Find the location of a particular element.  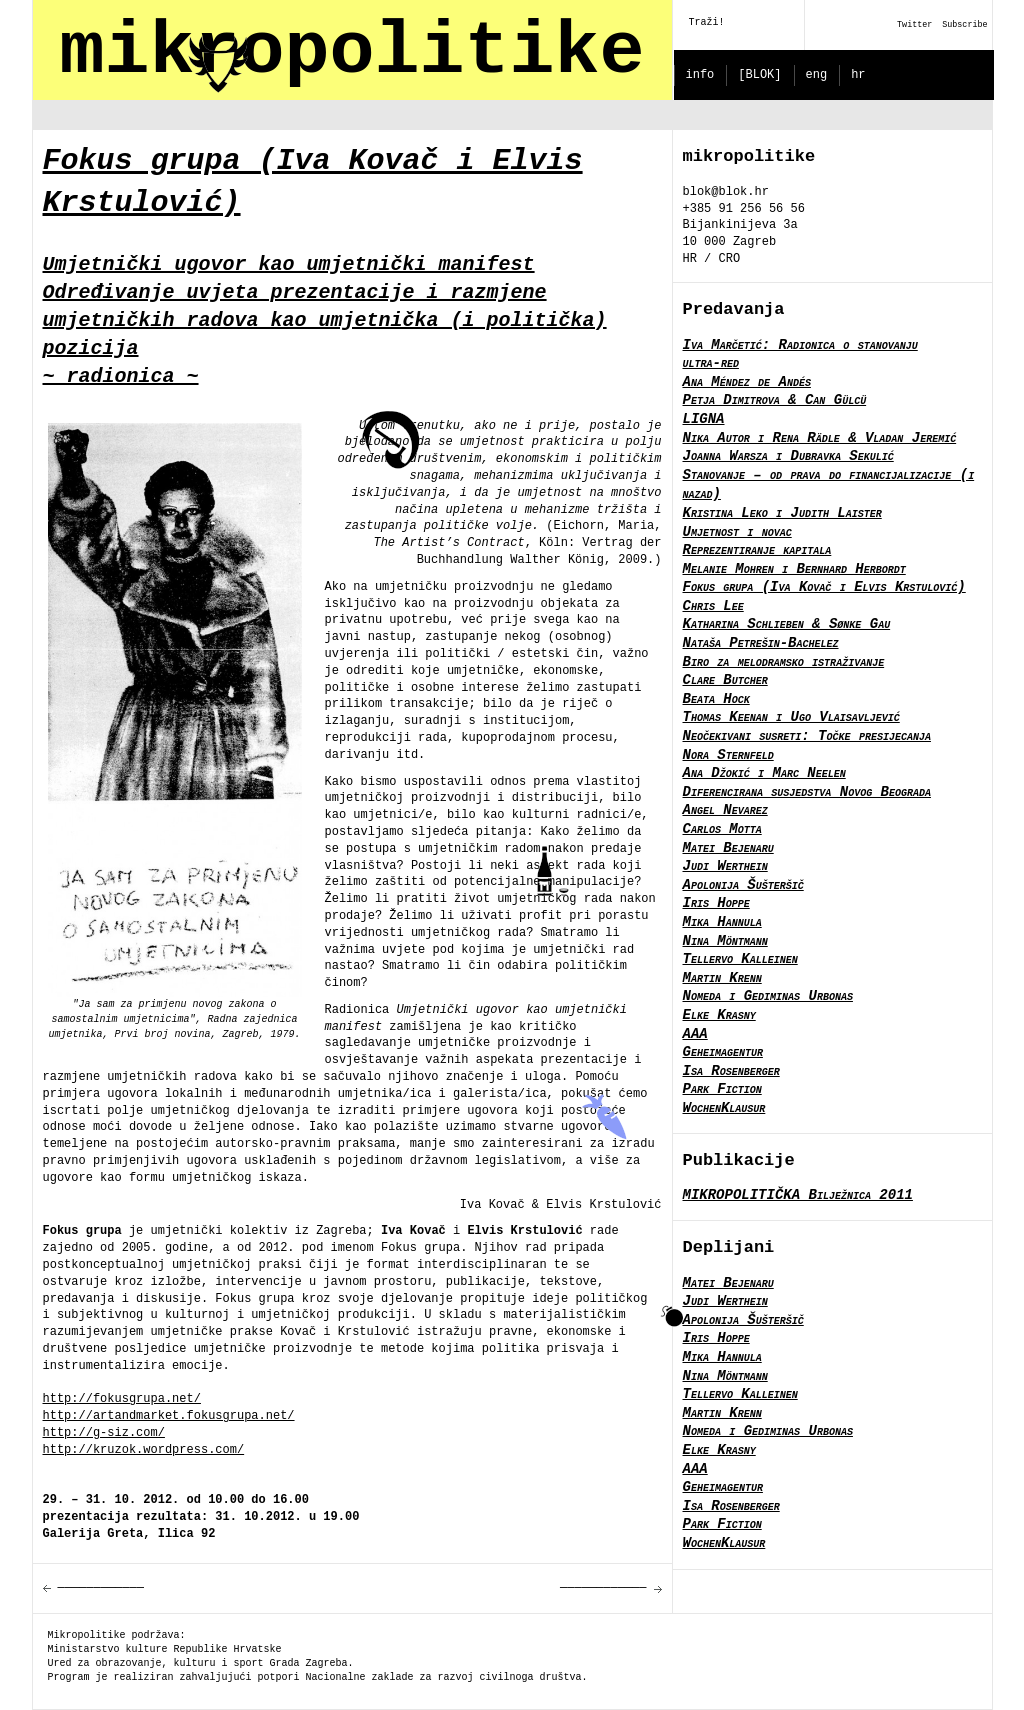

perform a melee attack action is located at coordinates (390, 439).